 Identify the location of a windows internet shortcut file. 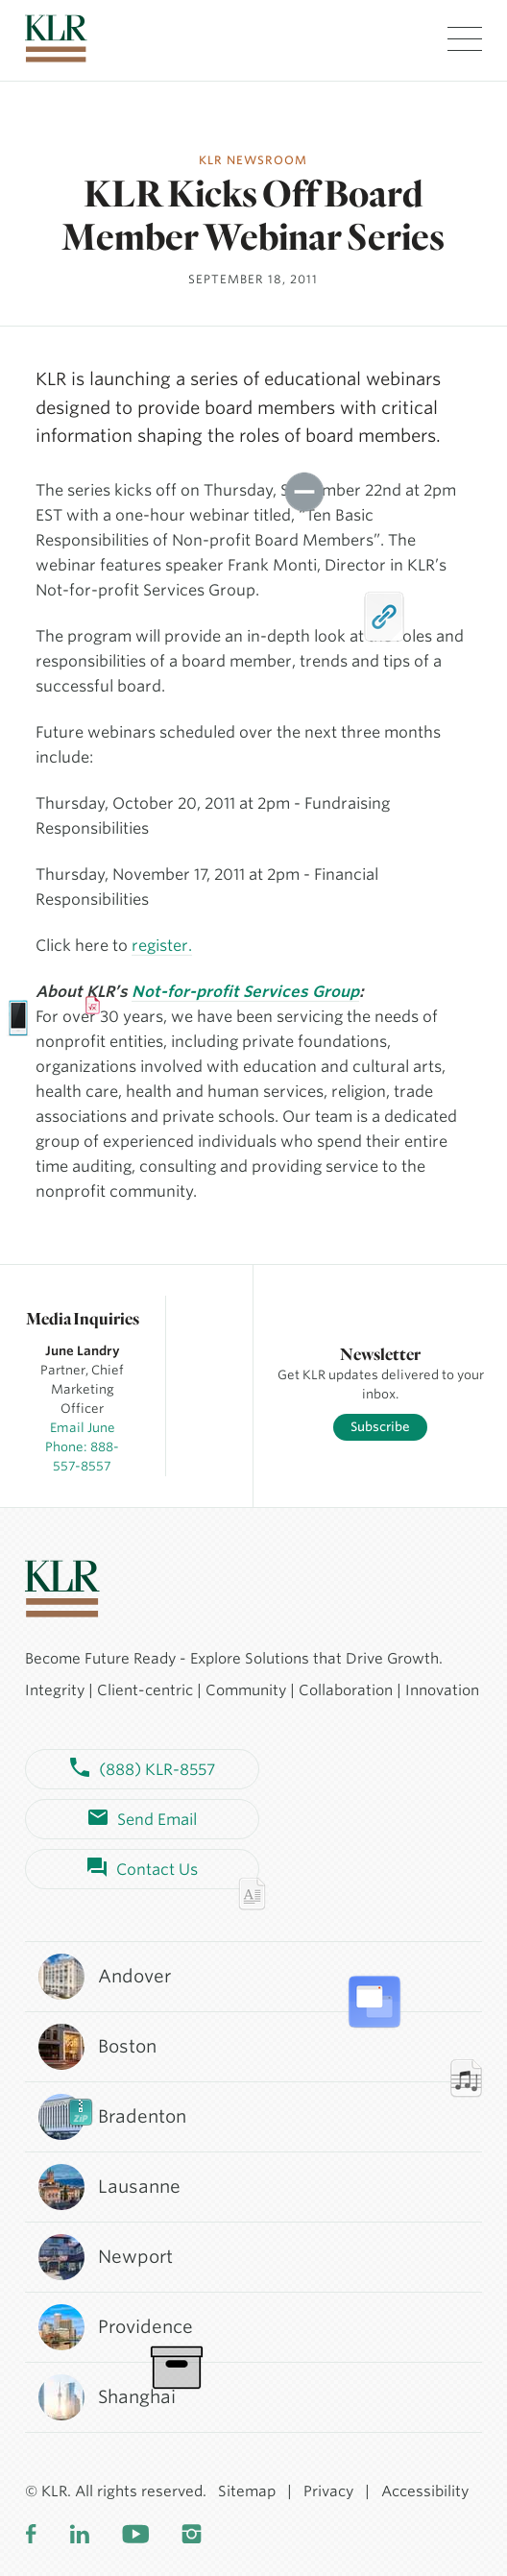
(384, 617).